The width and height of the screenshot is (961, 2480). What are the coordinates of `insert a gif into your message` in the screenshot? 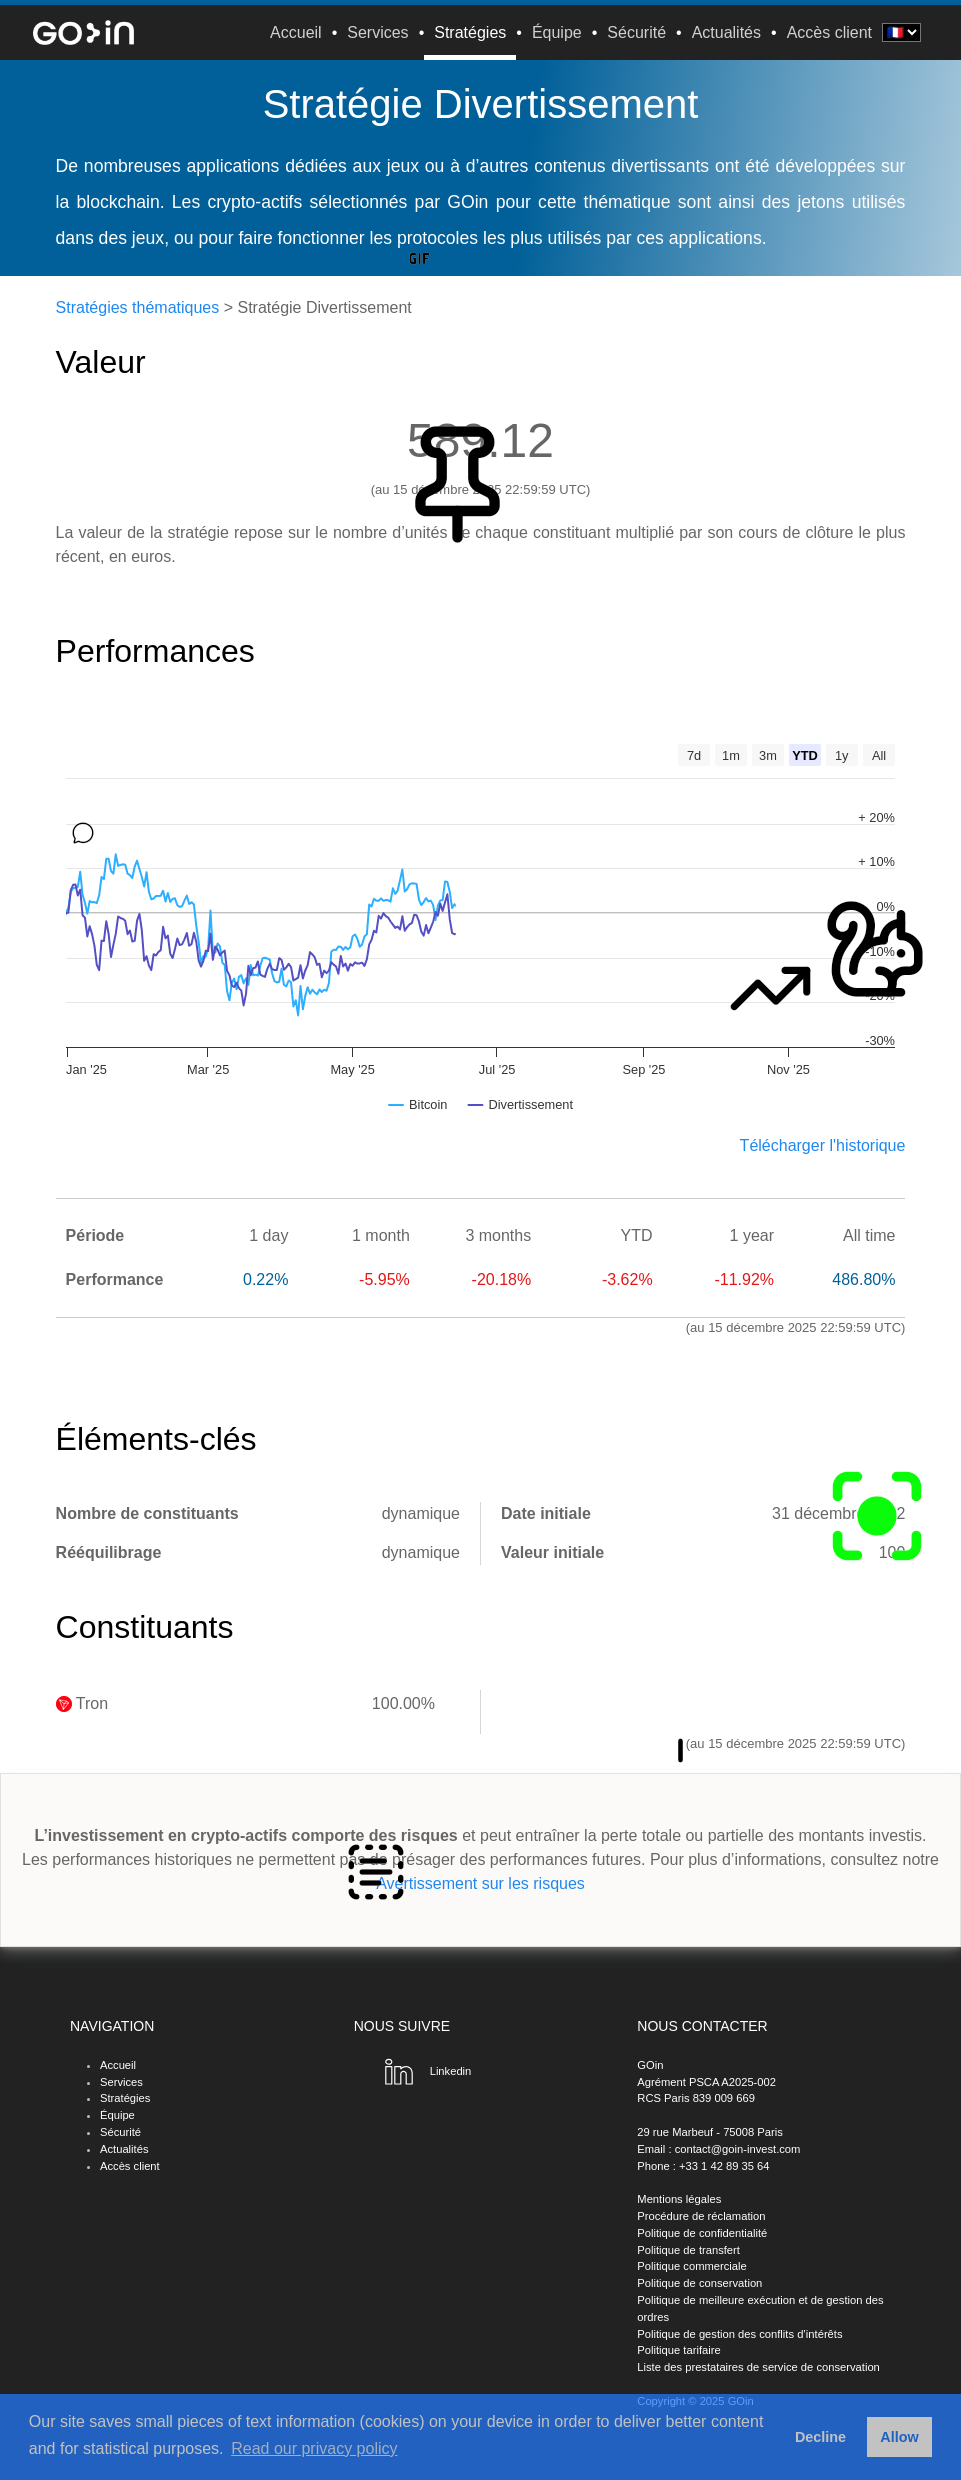 It's located at (419, 258).